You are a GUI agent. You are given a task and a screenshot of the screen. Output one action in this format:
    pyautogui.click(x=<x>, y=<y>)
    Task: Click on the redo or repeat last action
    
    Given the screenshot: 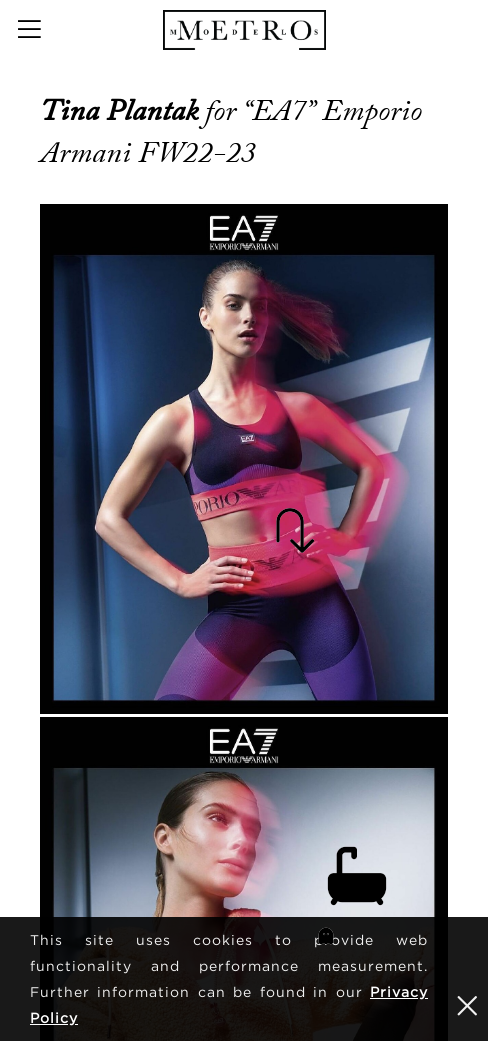 What is the action you would take?
    pyautogui.click(x=293, y=530)
    